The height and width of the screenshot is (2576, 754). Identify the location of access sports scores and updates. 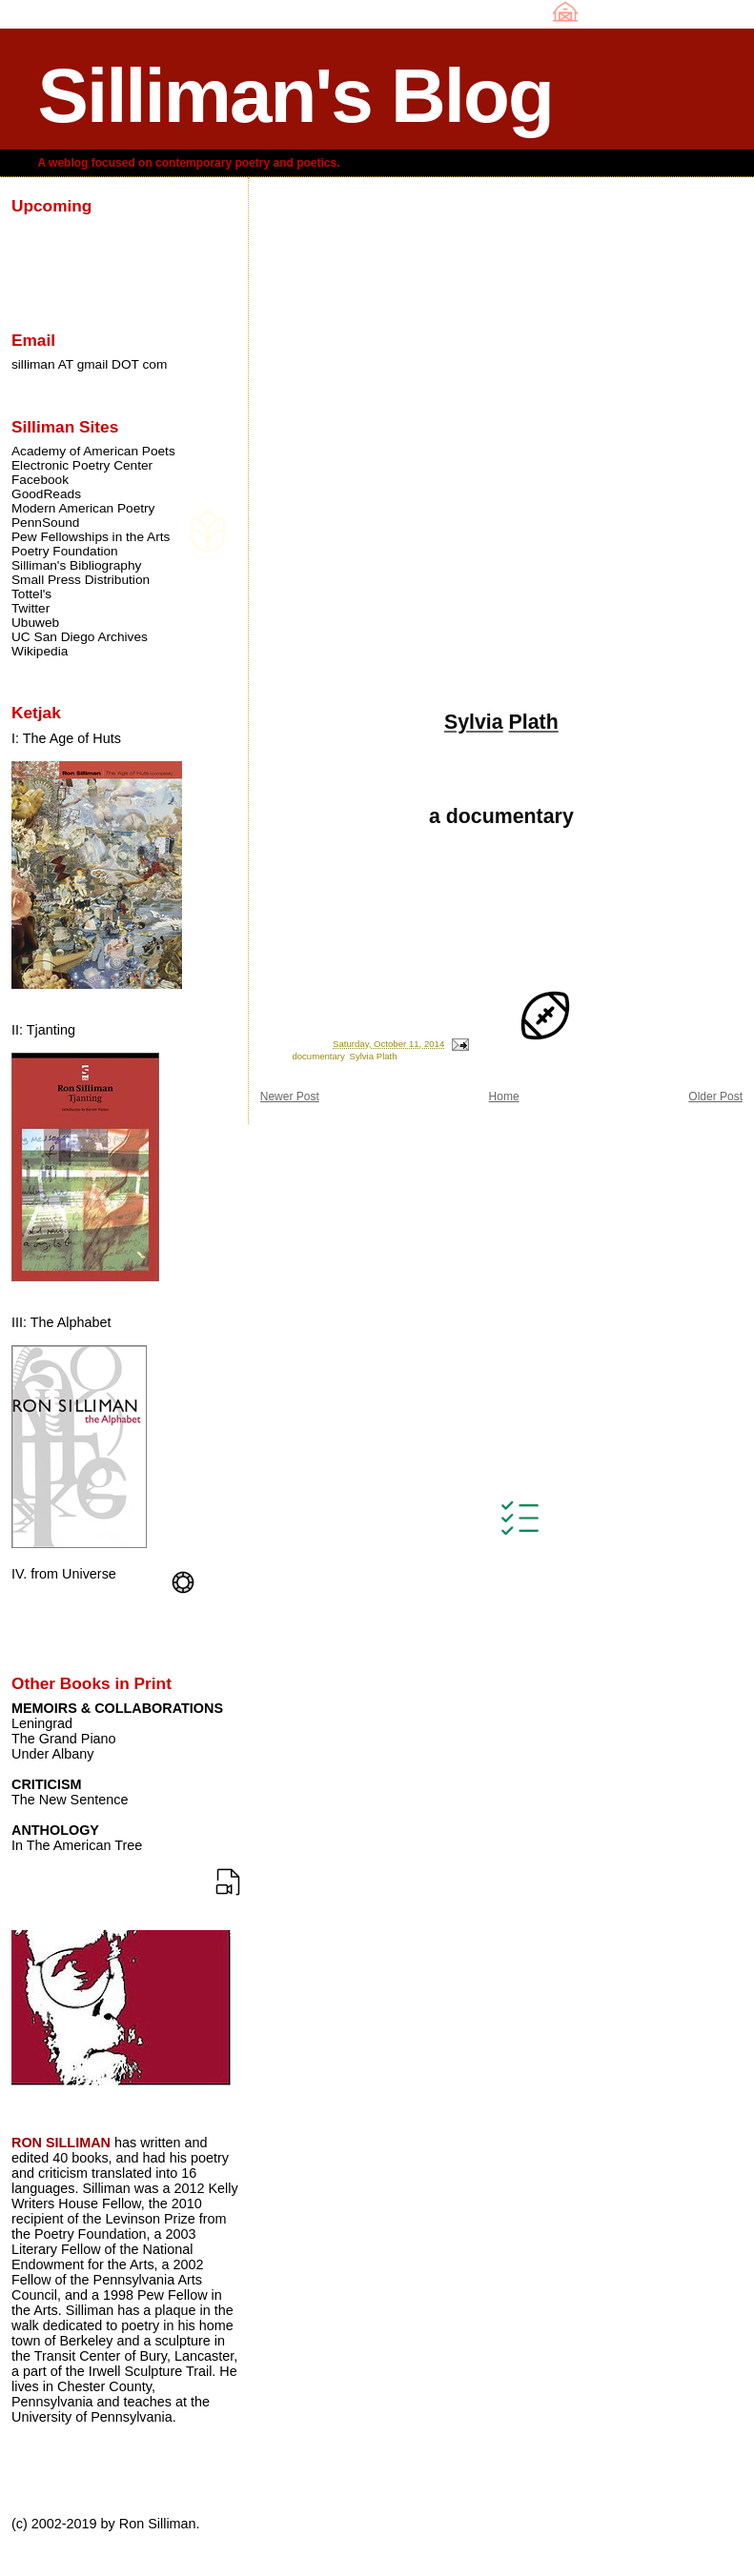
(545, 1016).